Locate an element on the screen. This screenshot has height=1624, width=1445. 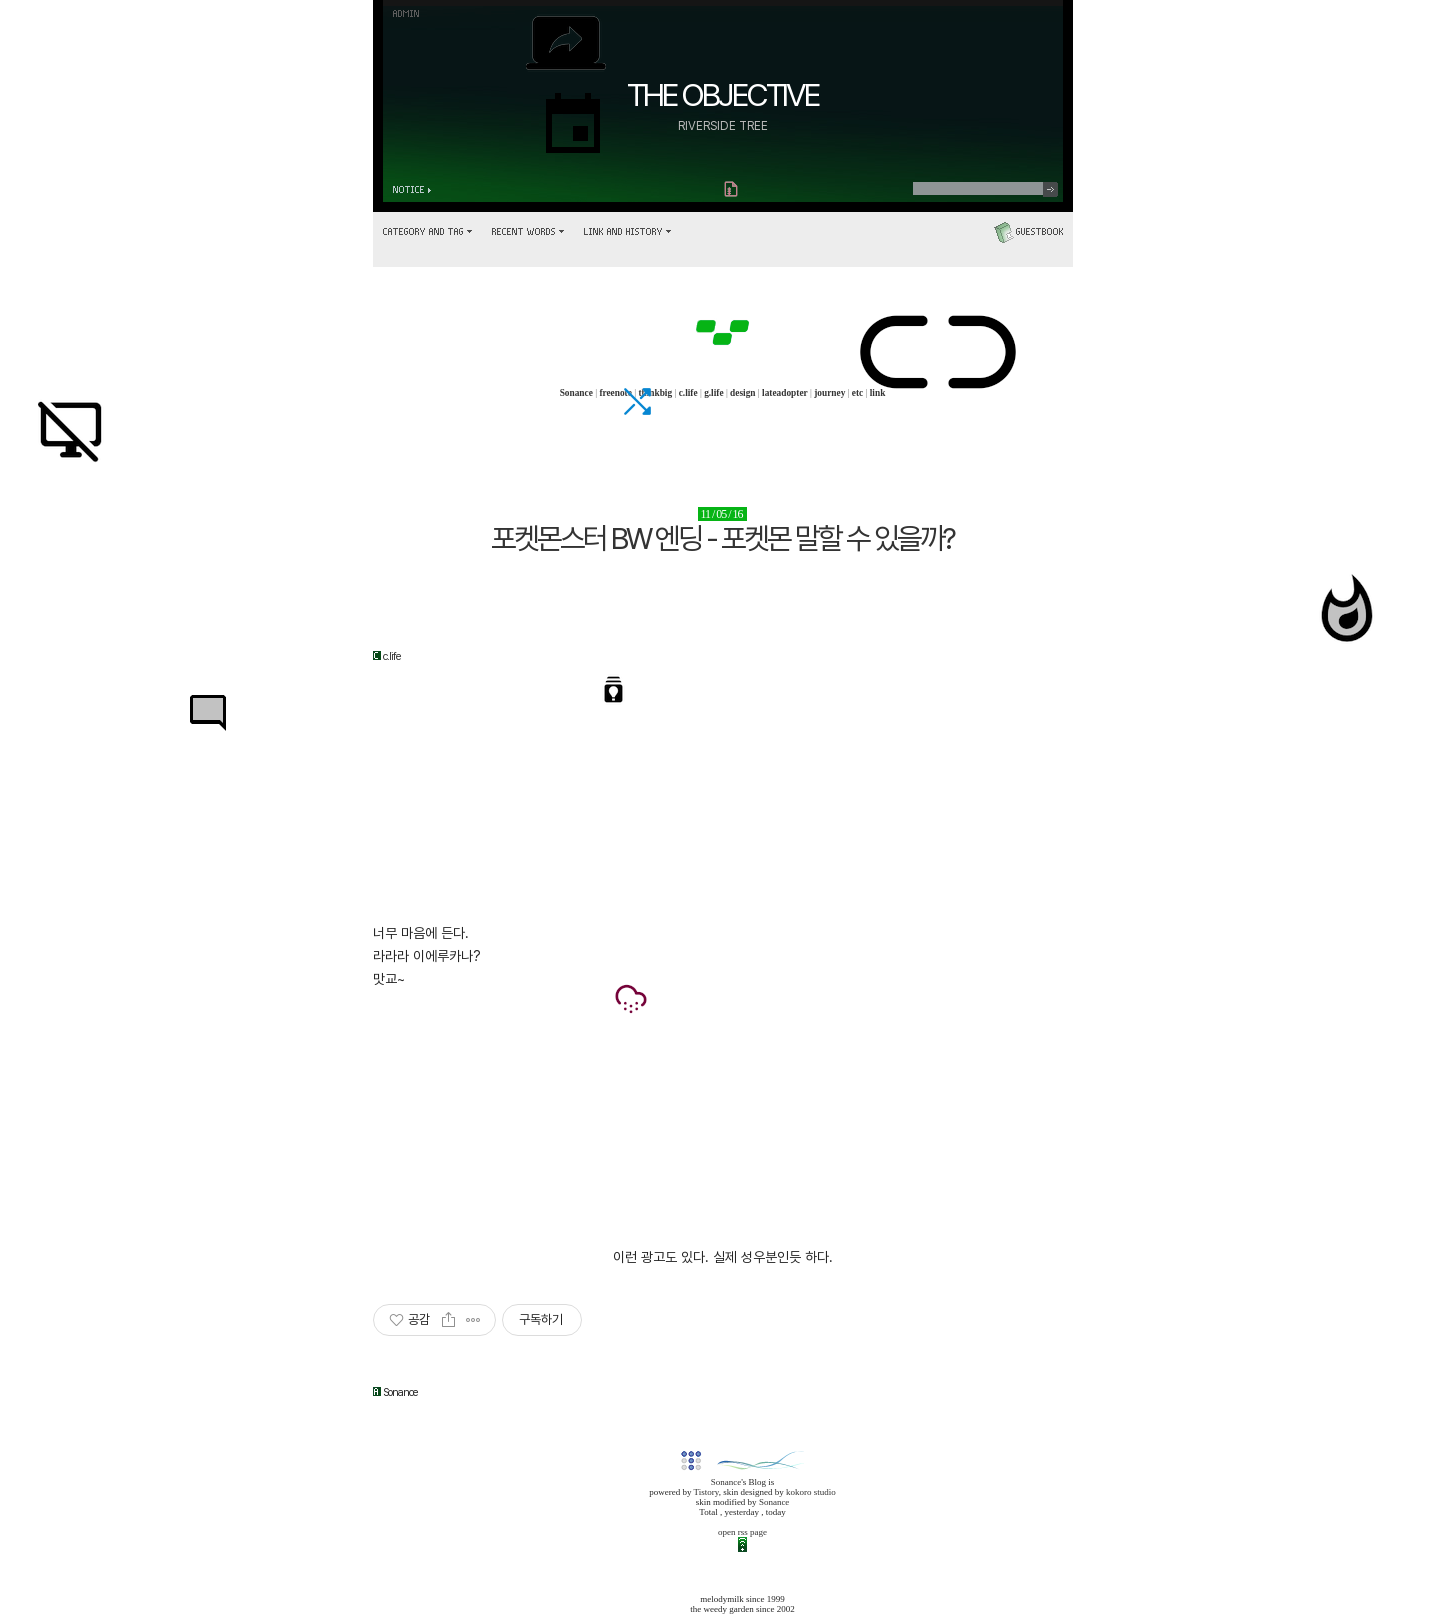
share your screen with others is located at coordinates (566, 43).